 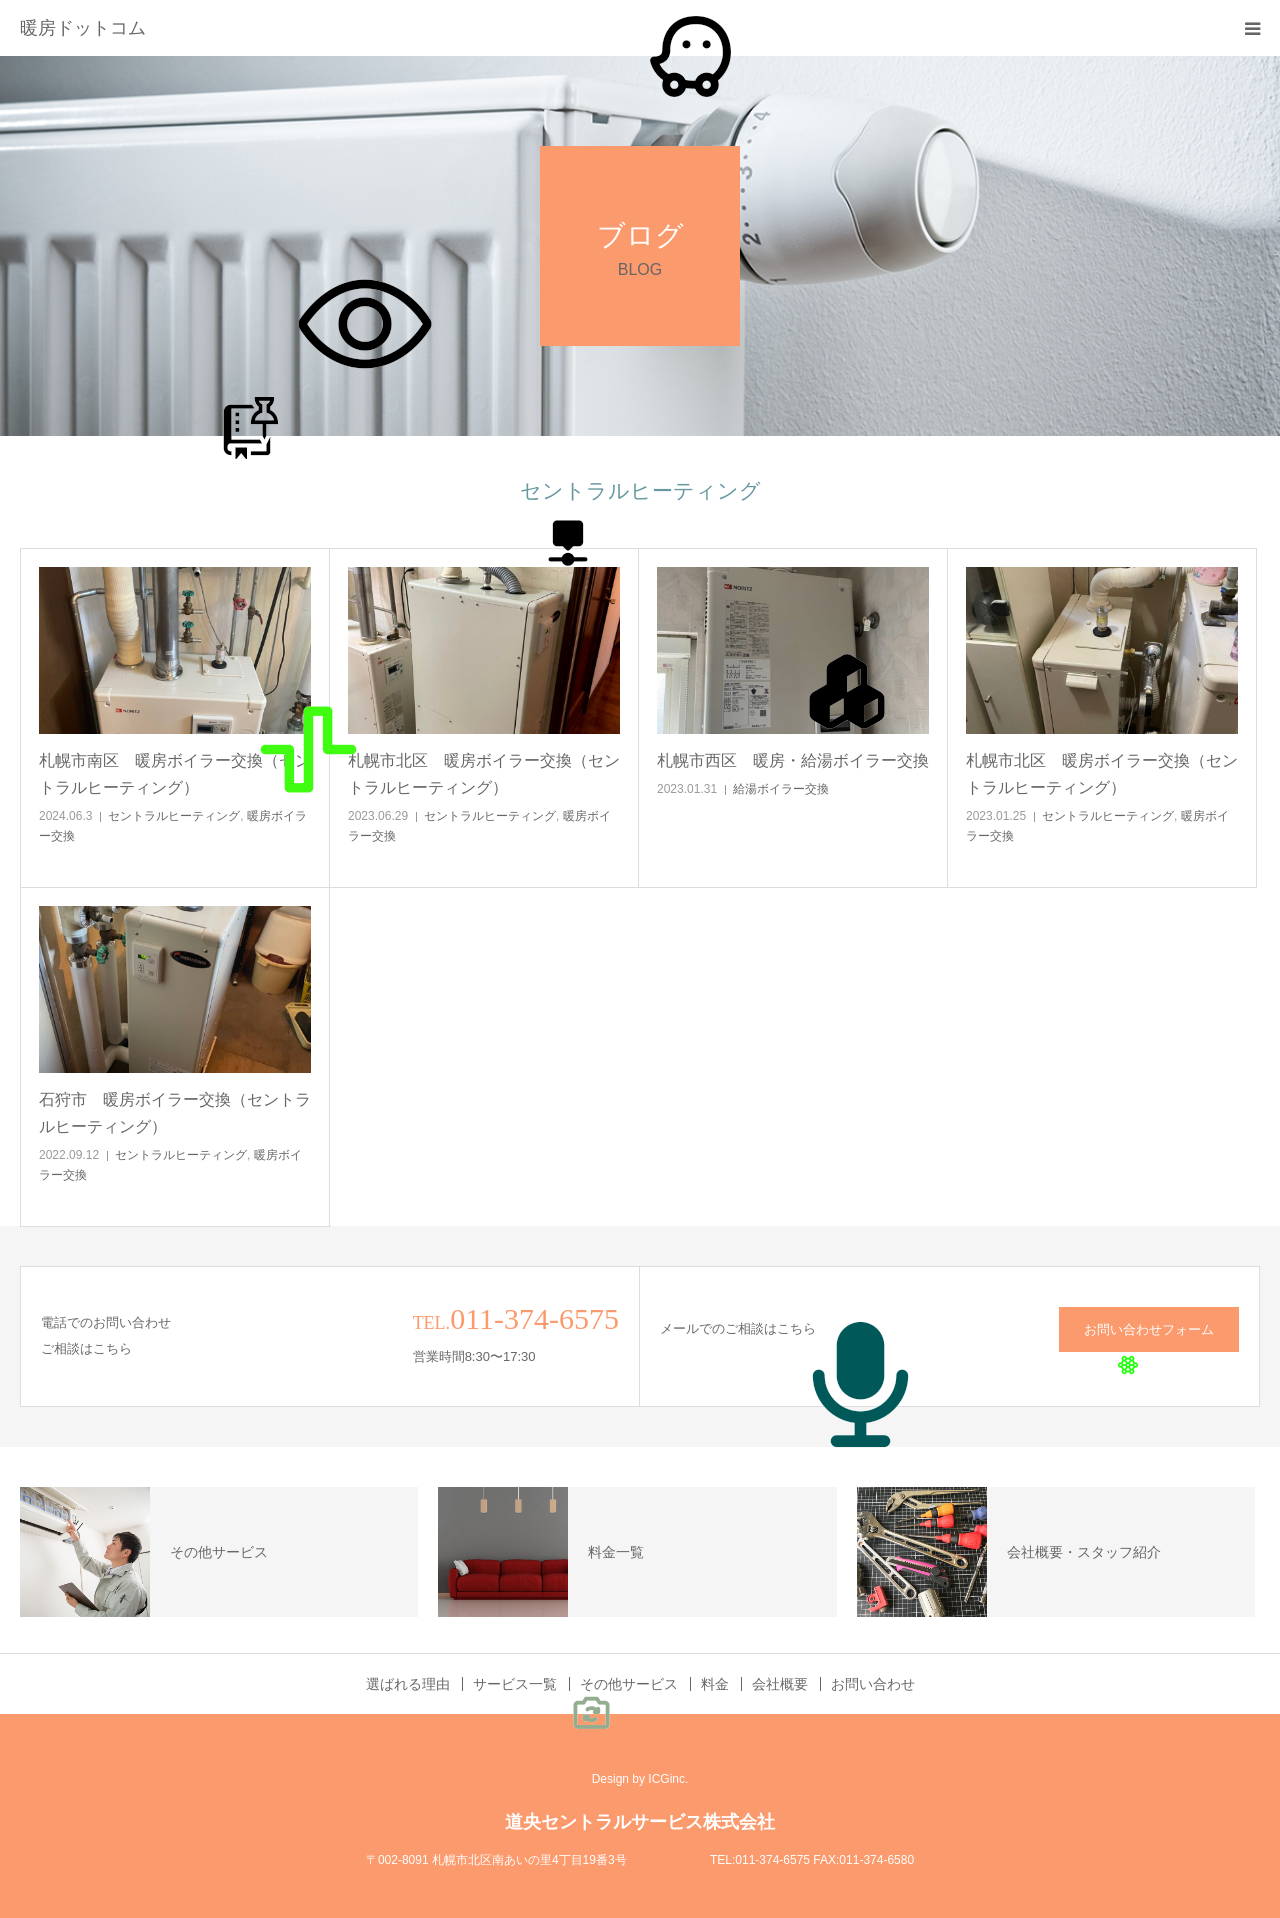 What do you see at coordinates (860, 1387) in the screenshot?
I see `tap to start voice input` at bounding box center [860, 1387].